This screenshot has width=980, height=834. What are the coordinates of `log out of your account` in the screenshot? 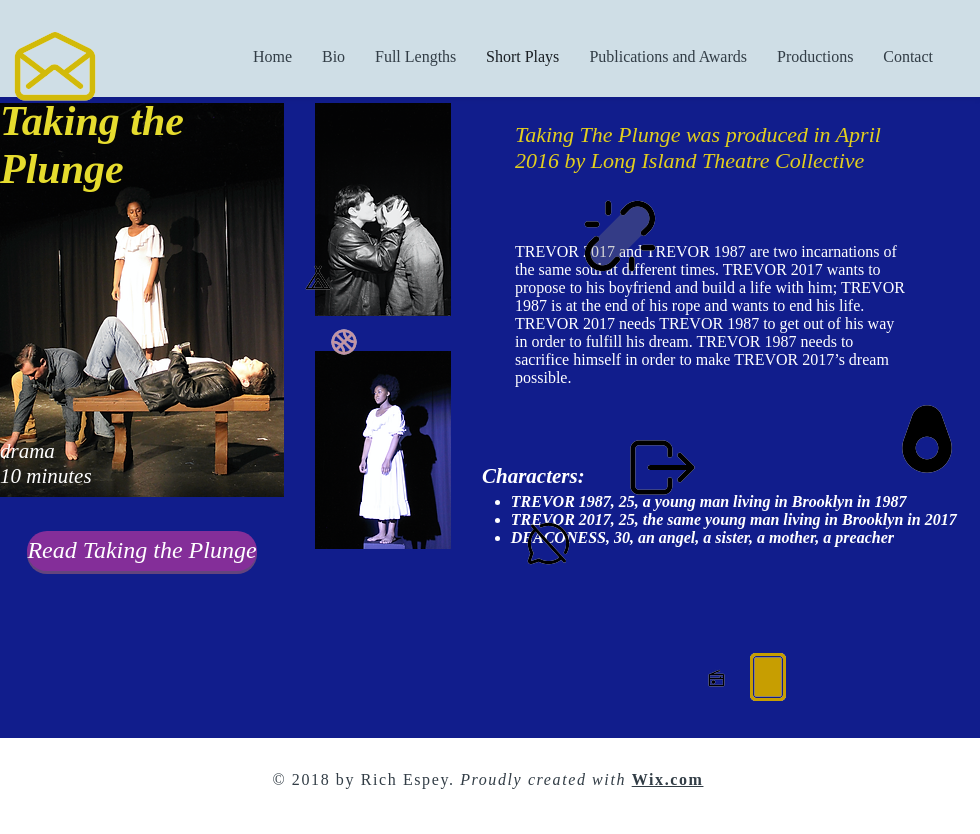 It's located at (662, 467).